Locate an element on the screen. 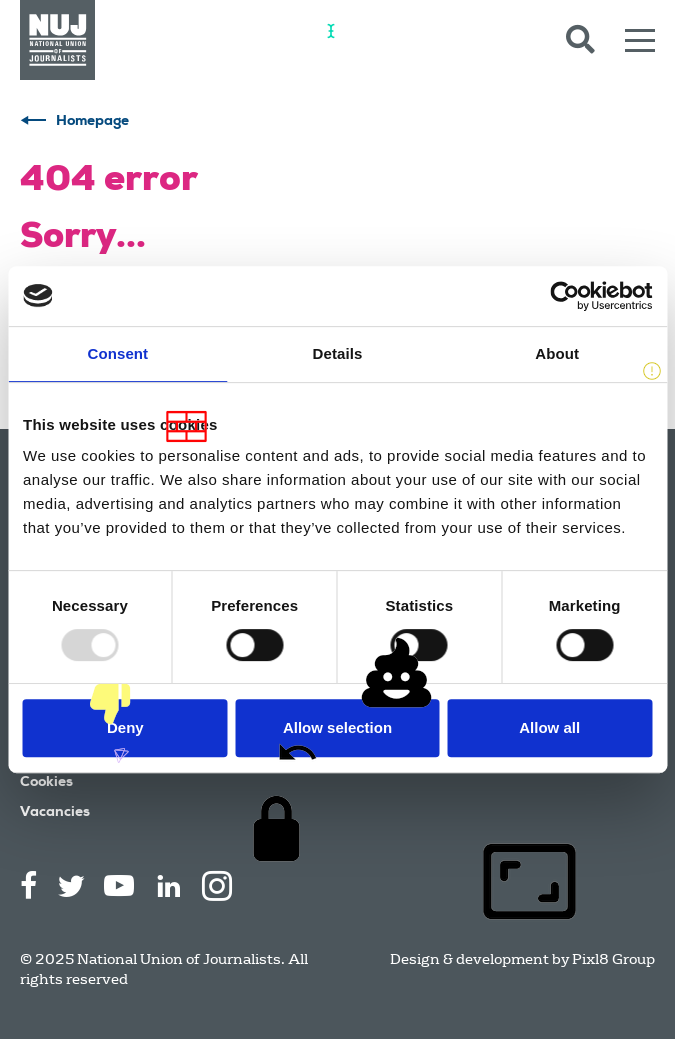 Image resolution: width=675 pixels, height=1039 pixels. pushed app logo is located at coordinates (121, 755).